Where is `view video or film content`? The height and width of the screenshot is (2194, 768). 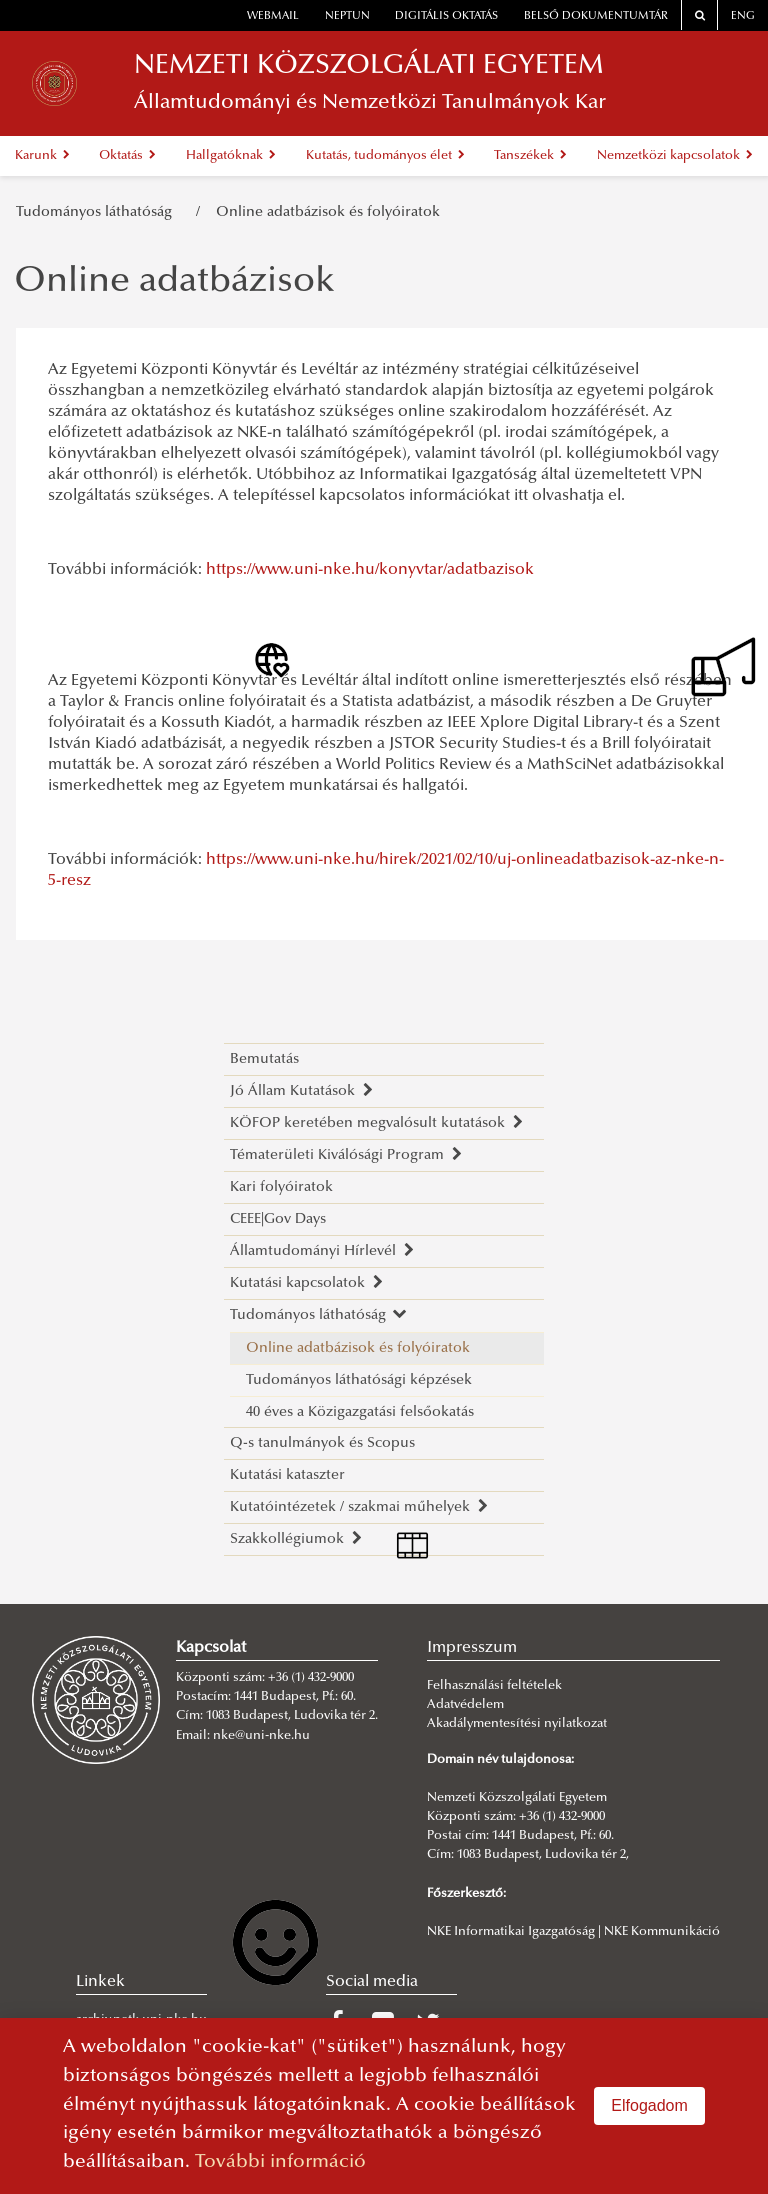 view video or film content is located at coordinates (412, 1545).